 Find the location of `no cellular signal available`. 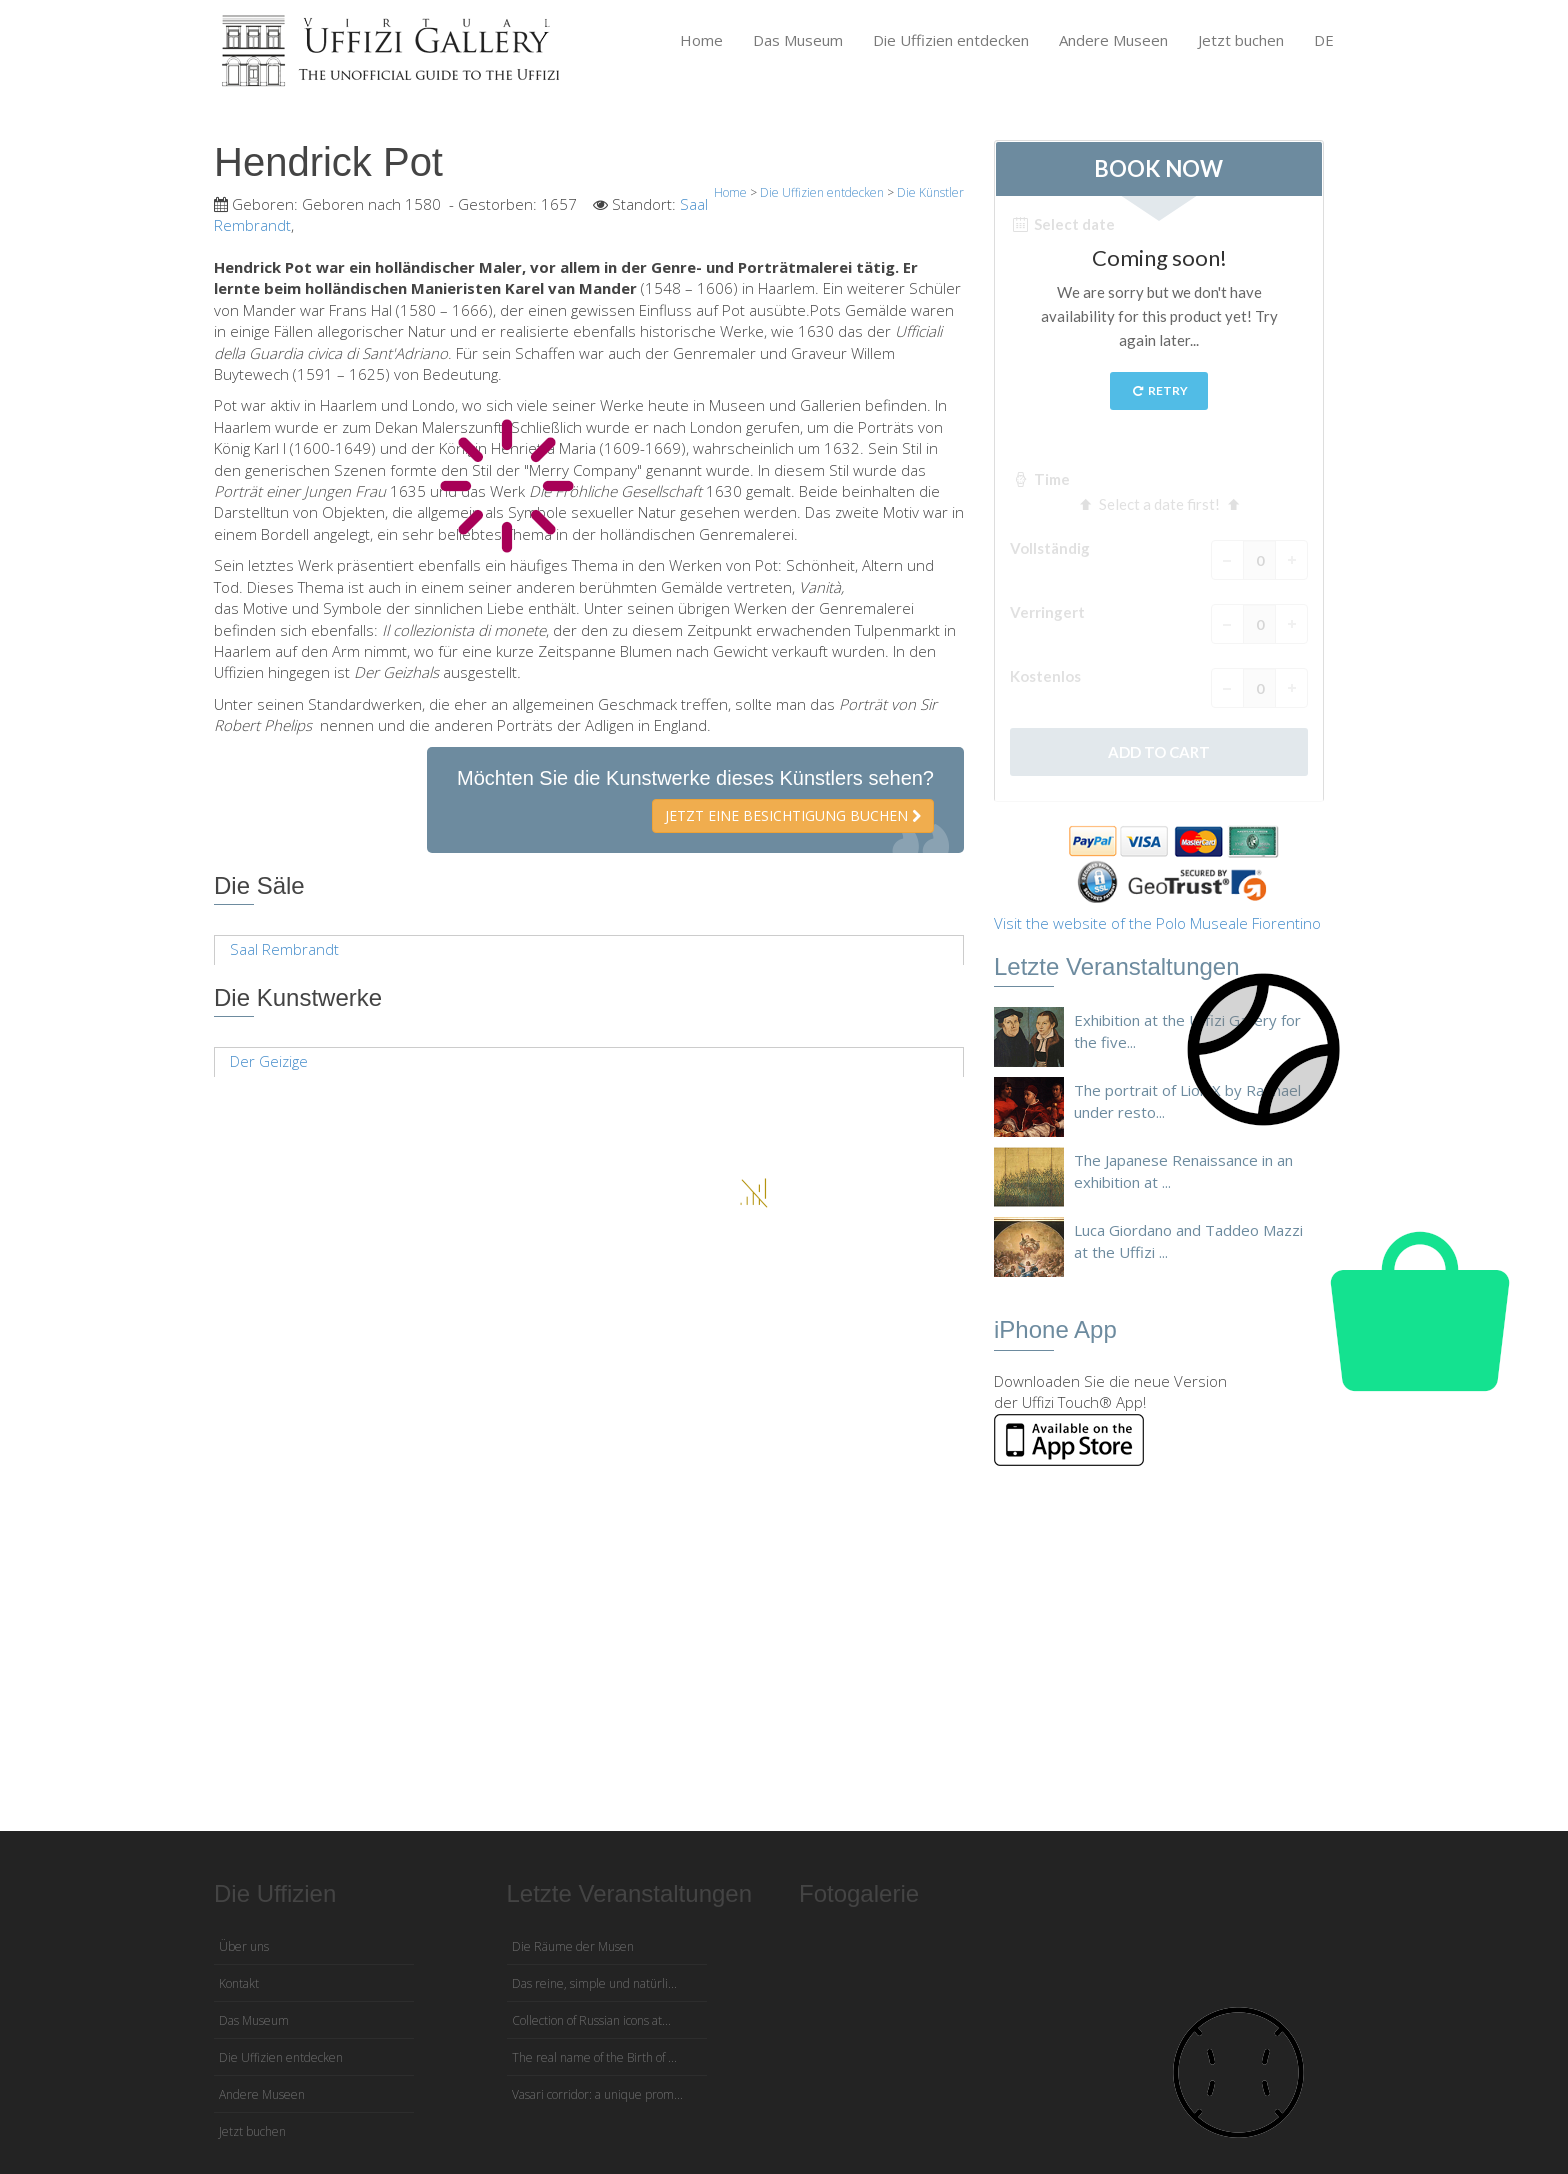

no cellular signal available is located at coordinates (754, 1193).